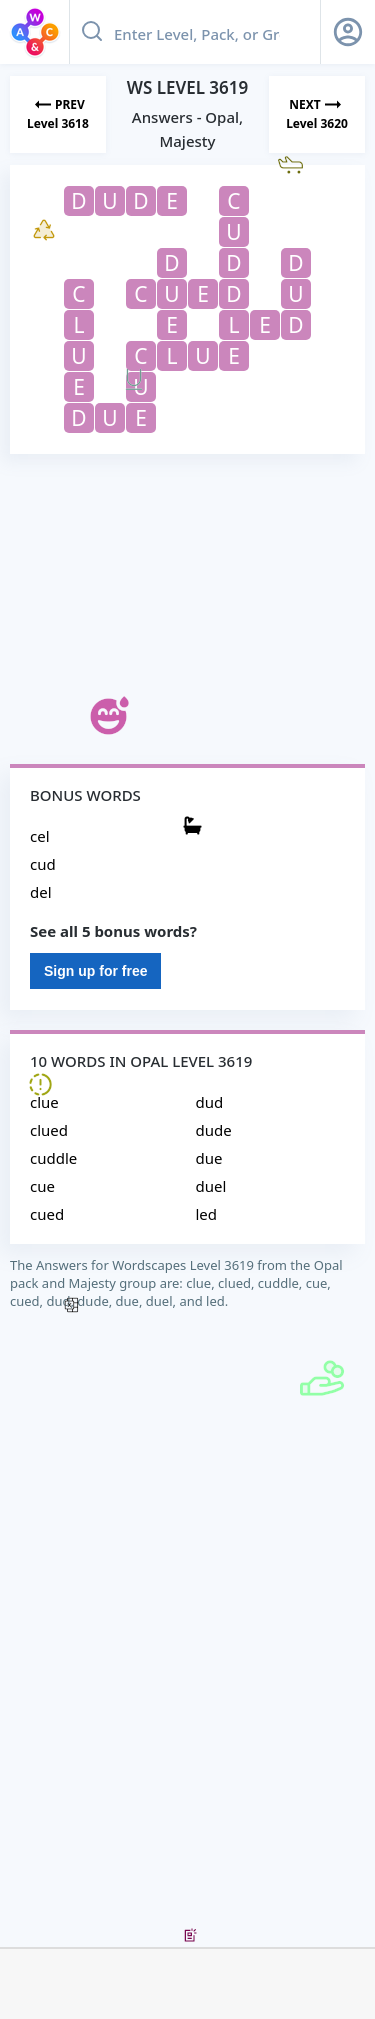  What do you see at coordinates (290, 164) in the screenshot?
I see `indicates flight is taxiing on runway` at bounding box center [290, 164].